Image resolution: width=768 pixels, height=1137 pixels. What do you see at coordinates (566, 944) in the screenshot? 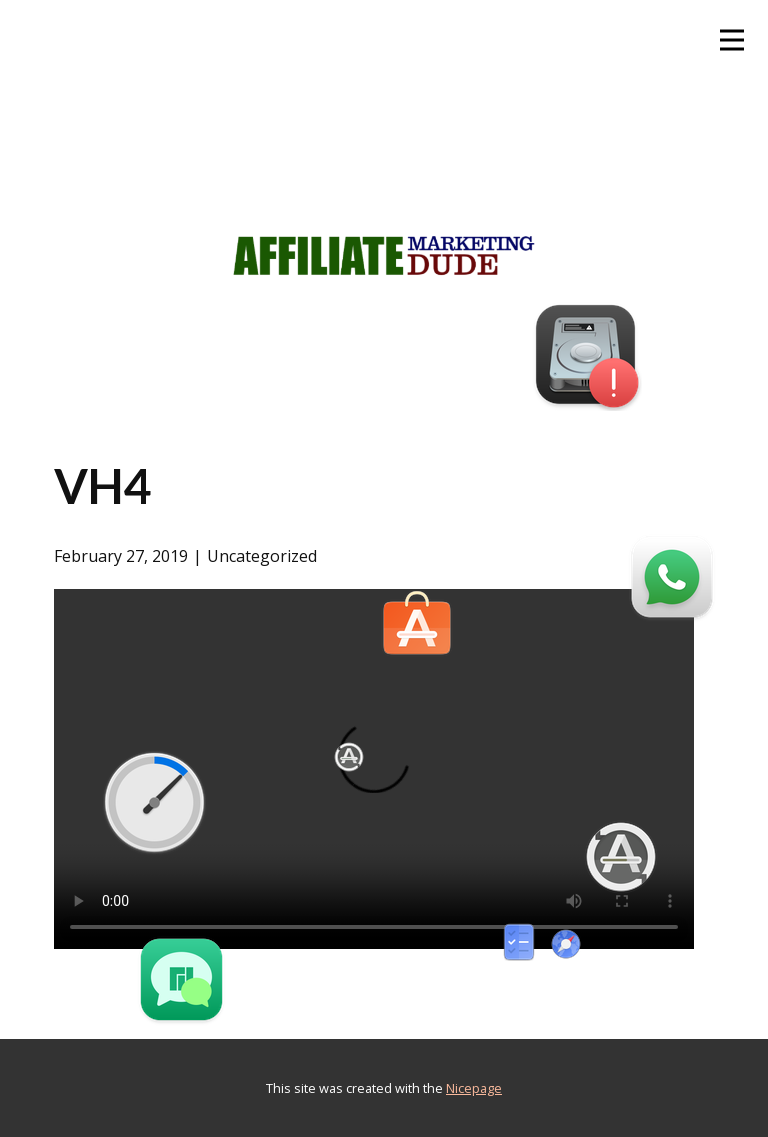
I see `open the web browser application` at bounding box center [566, 944].